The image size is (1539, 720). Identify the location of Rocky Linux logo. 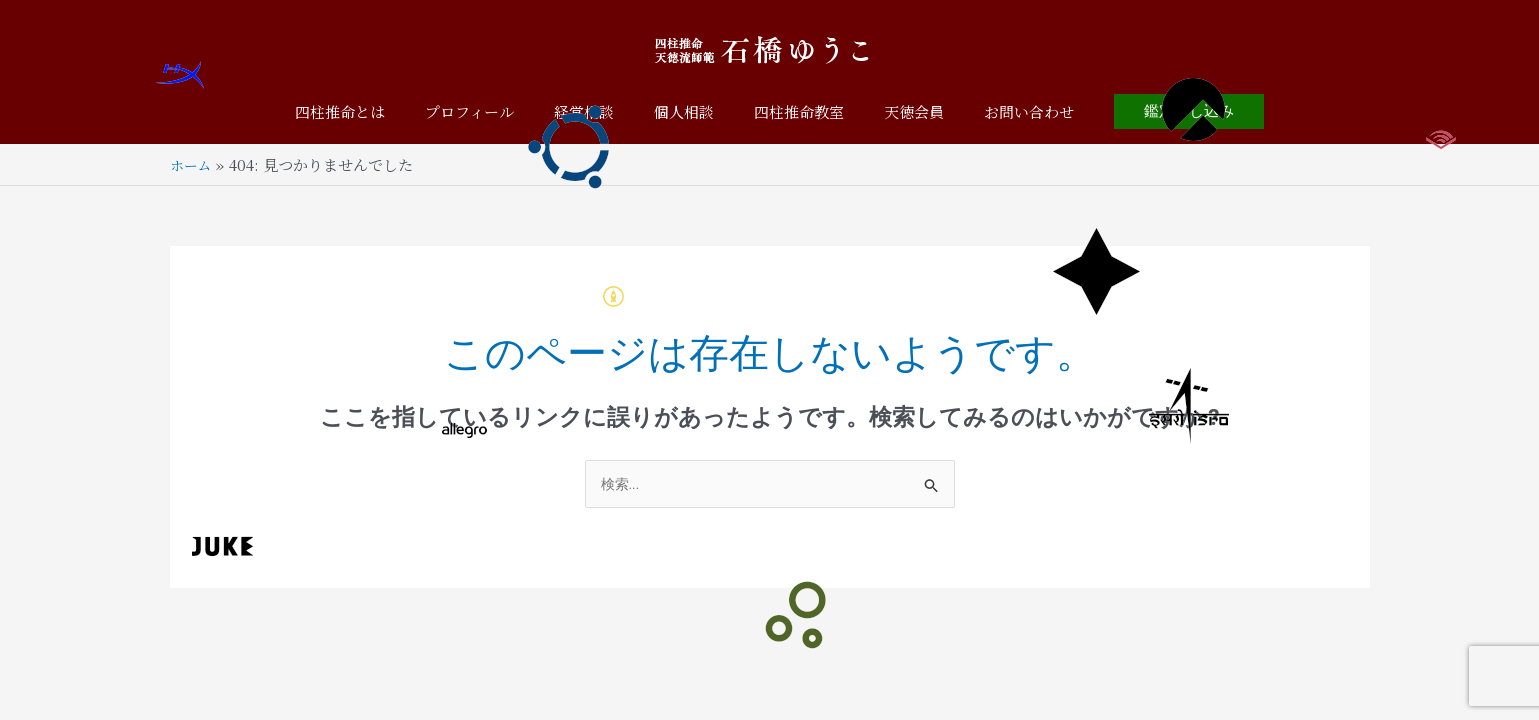
(1193, 109).